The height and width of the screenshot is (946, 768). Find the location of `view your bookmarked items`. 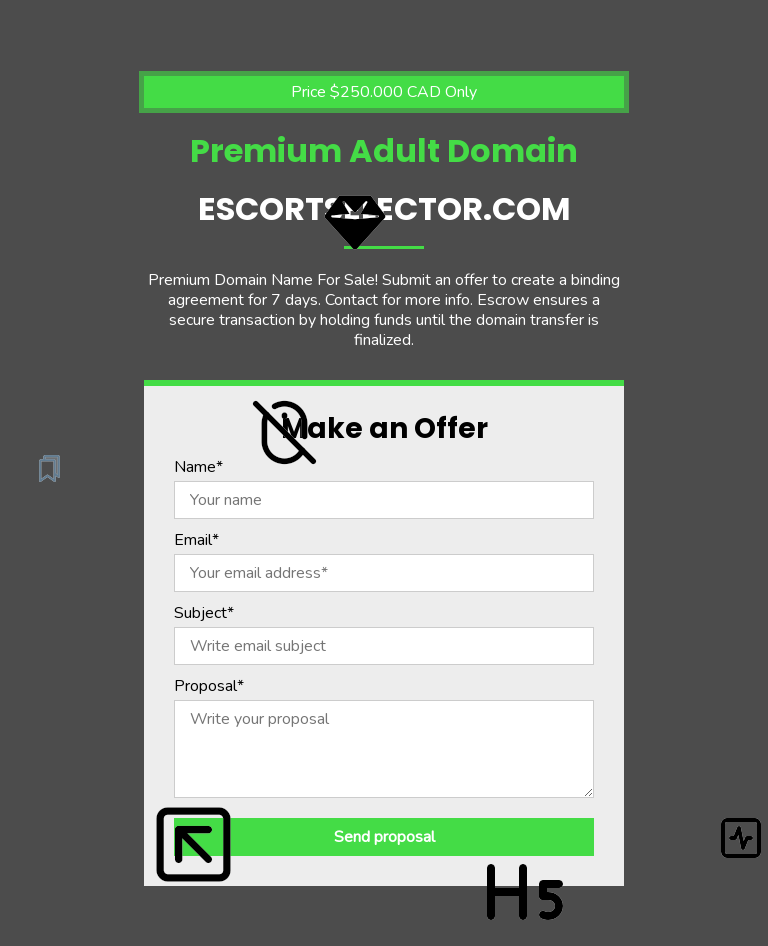

view your bookmarked items is located at coordinates (49, 468).